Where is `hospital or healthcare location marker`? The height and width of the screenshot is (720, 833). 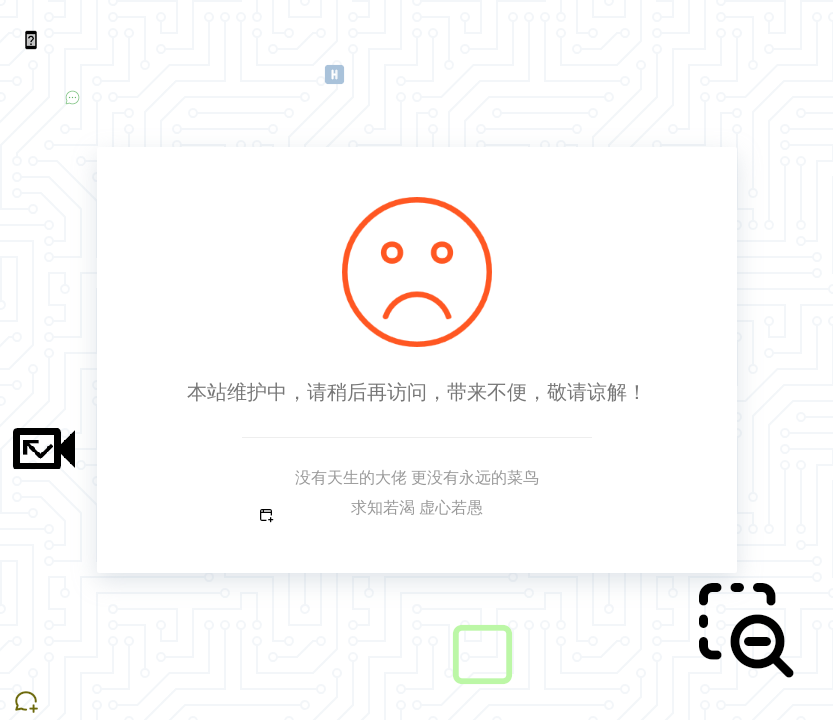 hospital or healthcare location marker is located at coordinates (334, 74).